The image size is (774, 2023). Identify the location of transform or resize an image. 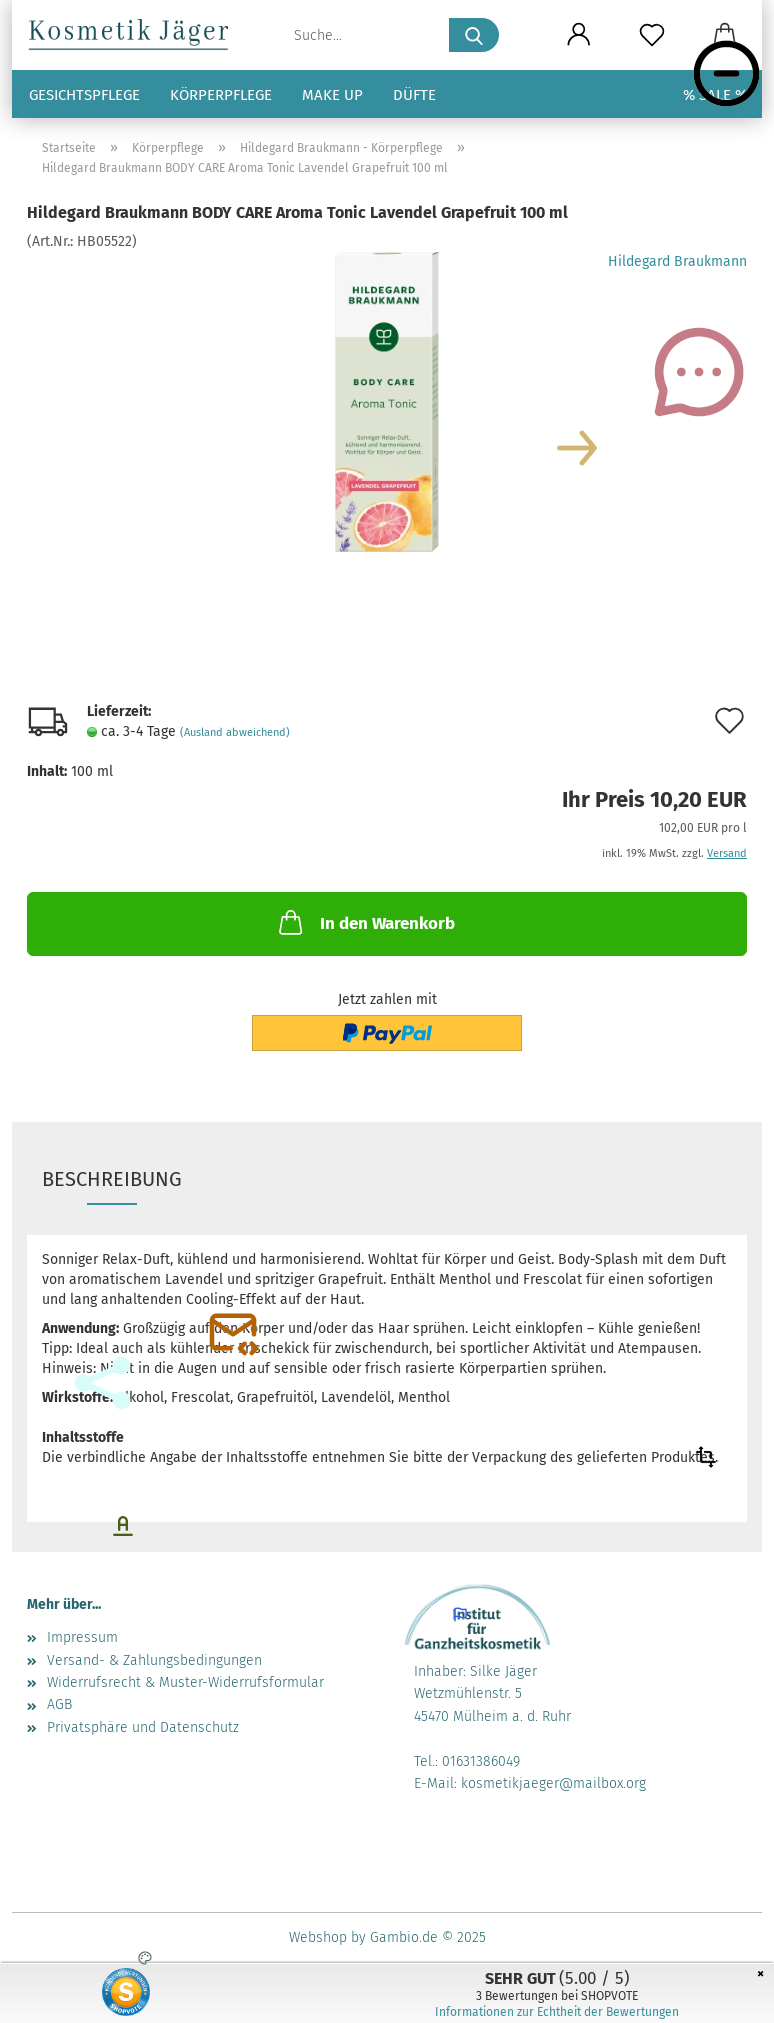
(706, 1457).